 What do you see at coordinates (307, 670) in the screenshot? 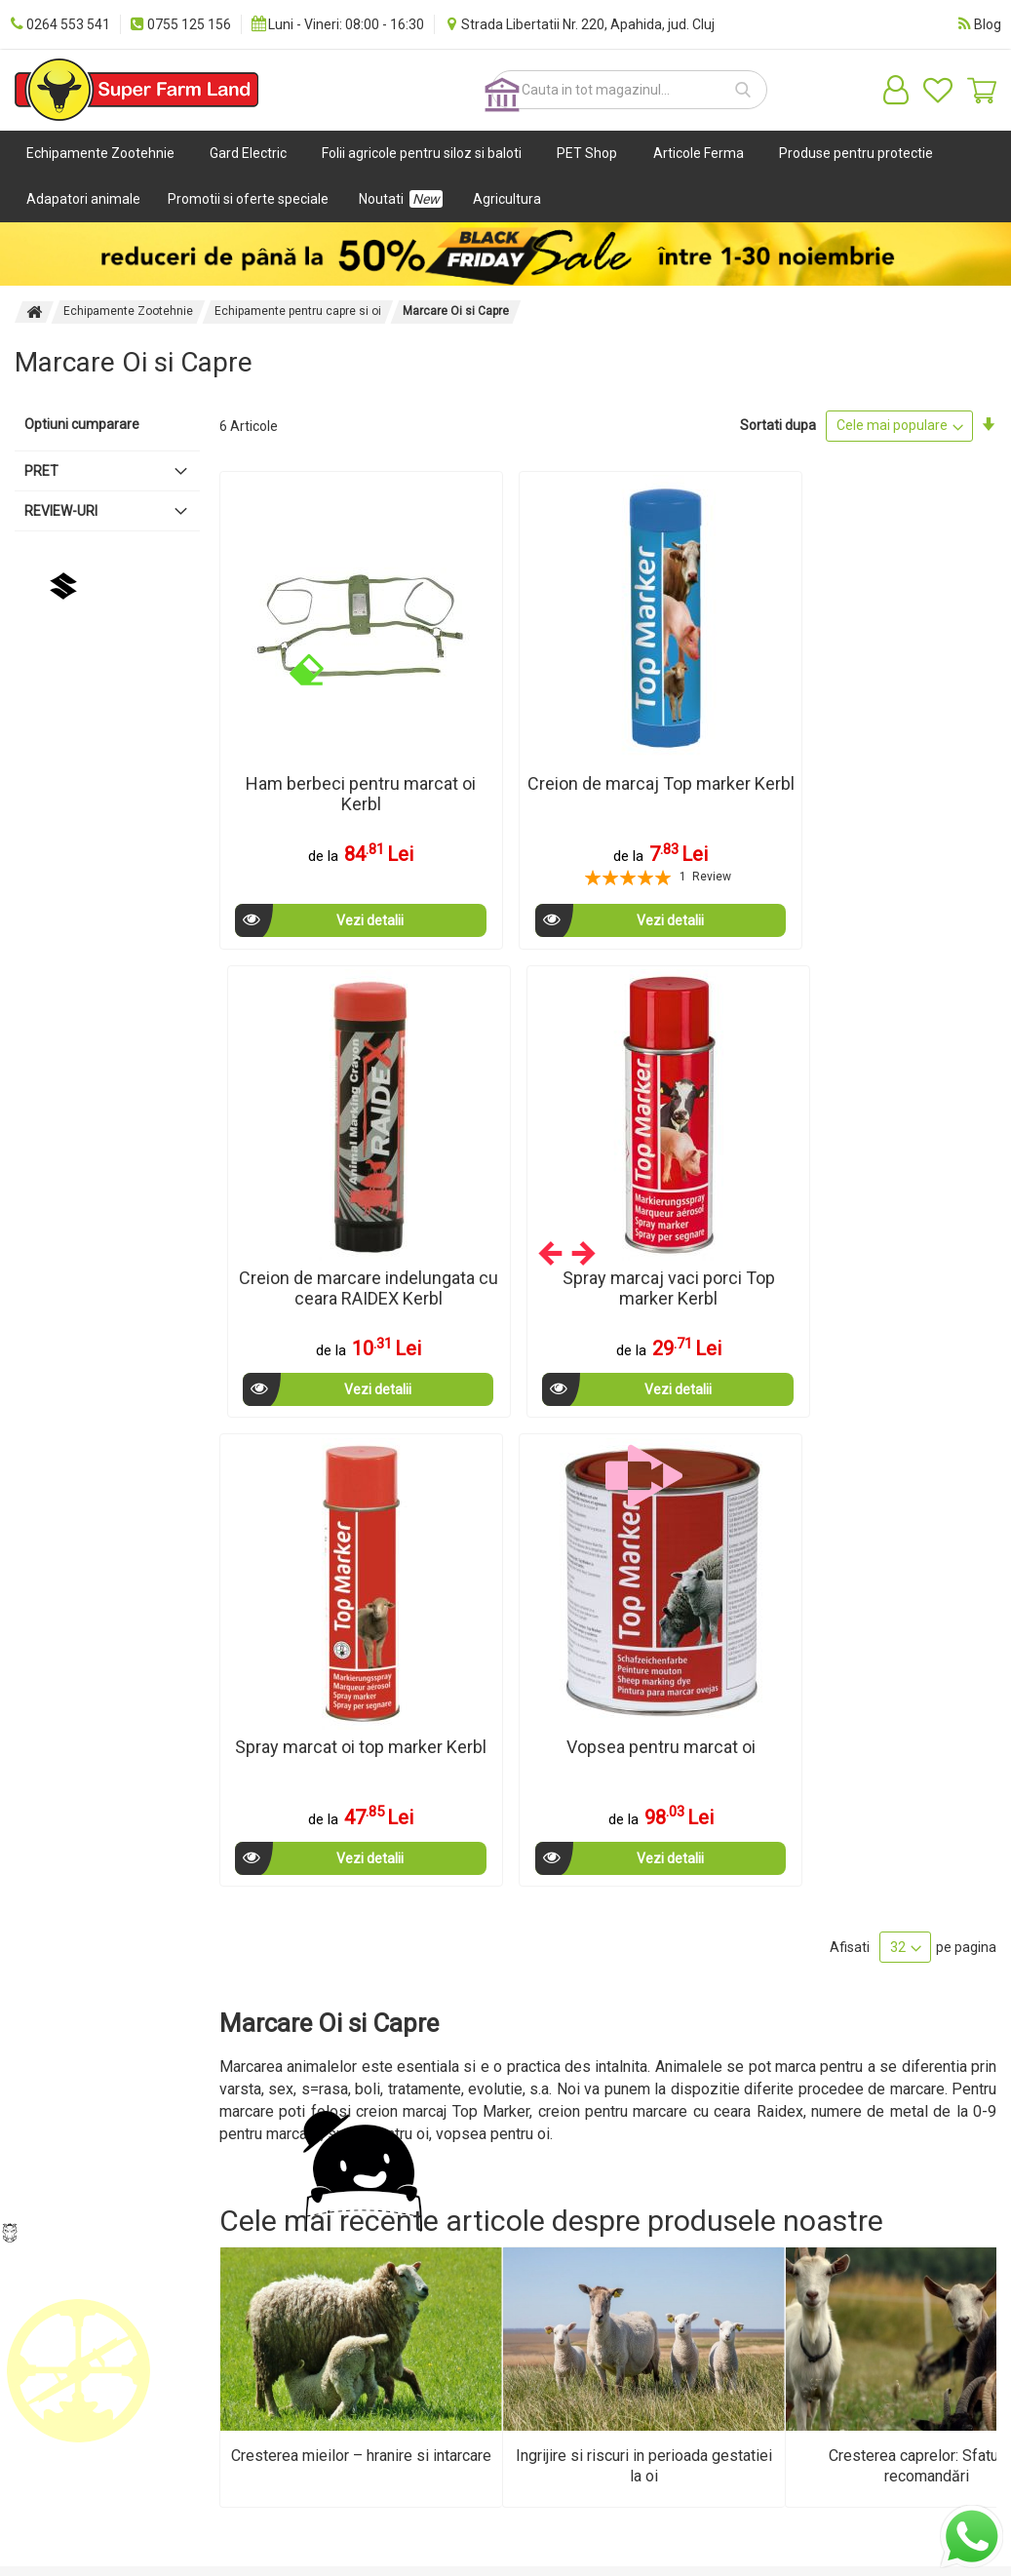
I see `erase or clear content` at bounding box center [307, 670].